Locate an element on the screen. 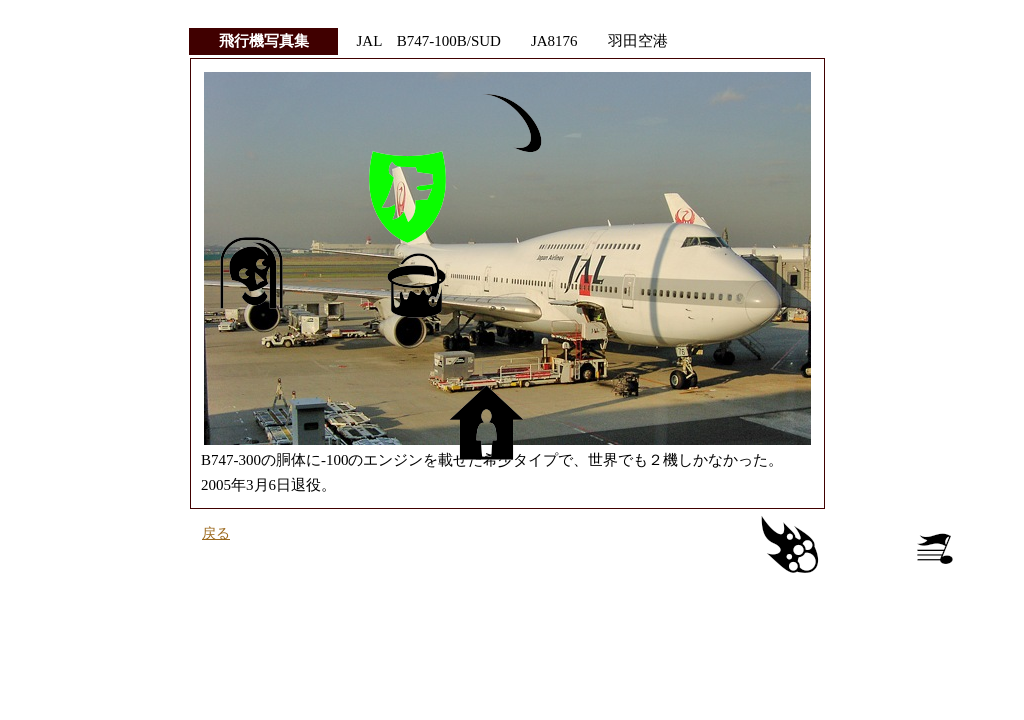  activate fire or burn effect in game is located at coordinates (788, 543).